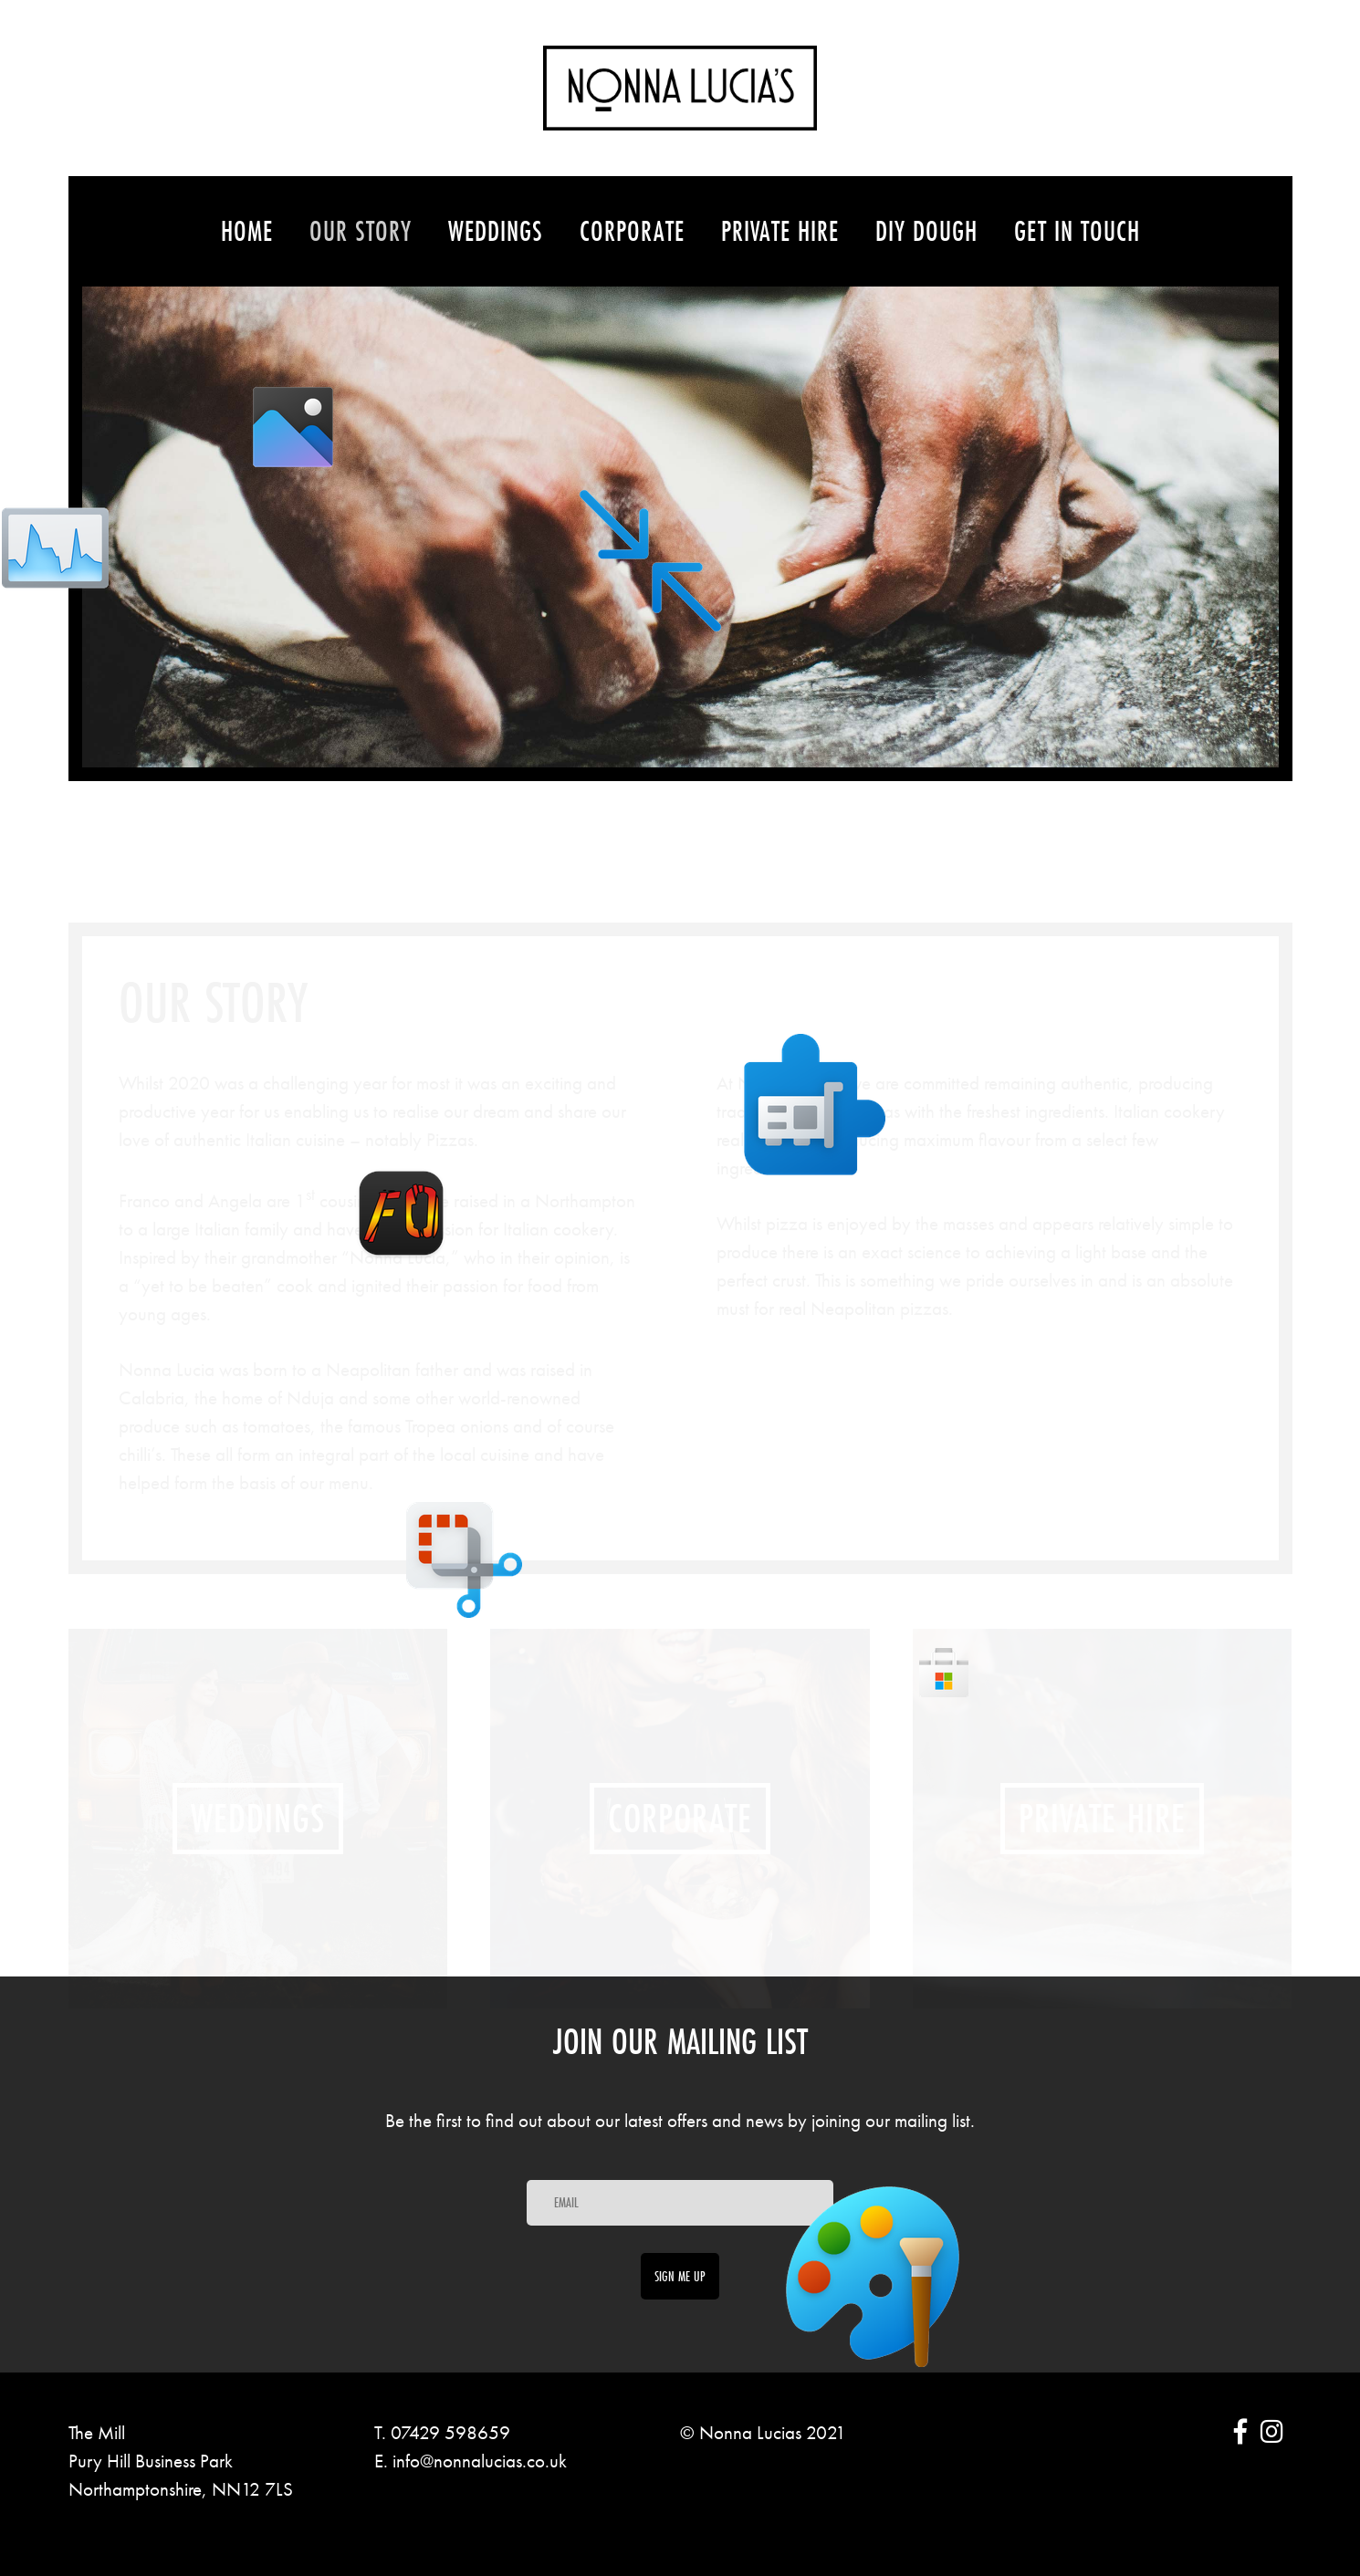 This screenshot has height=2576, width=1360. Describe the element at coordinates (650, 560) in the screenshot. I see `compress or reduce file size` at that location.